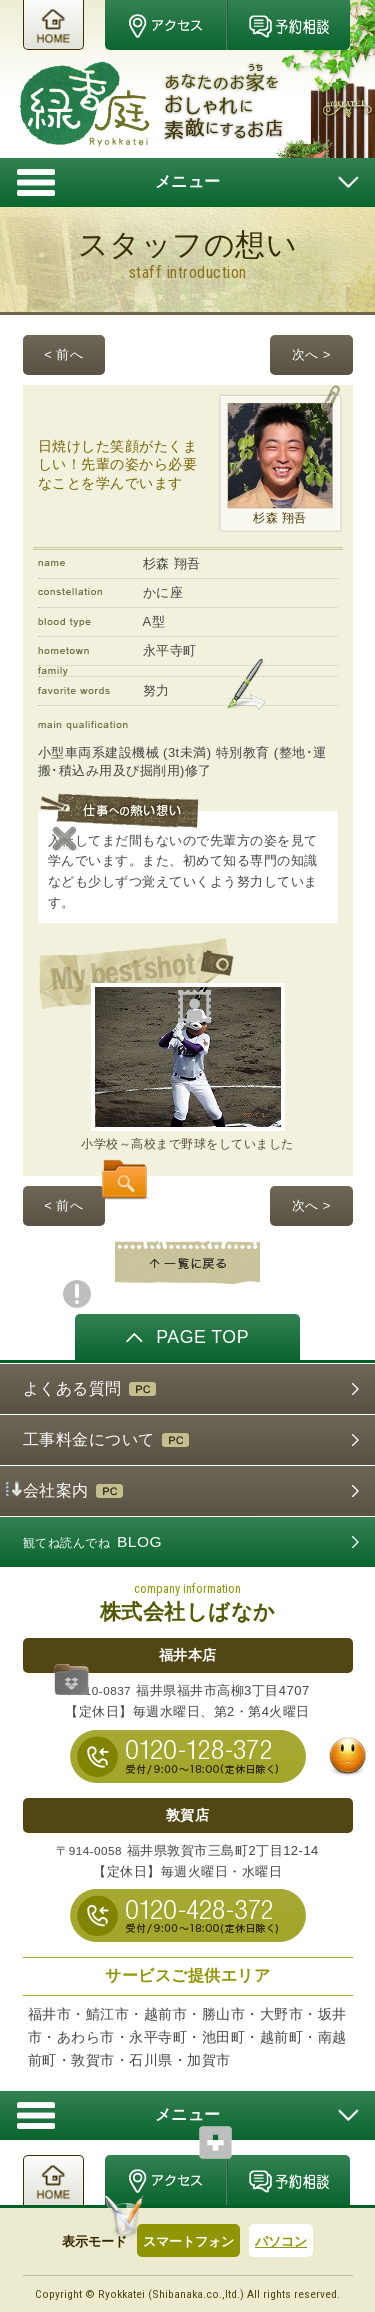 Image resolution: width=375 pixels, height=2312 pixels. I want to click on open dropbox synced folder, so click(71, 1679).